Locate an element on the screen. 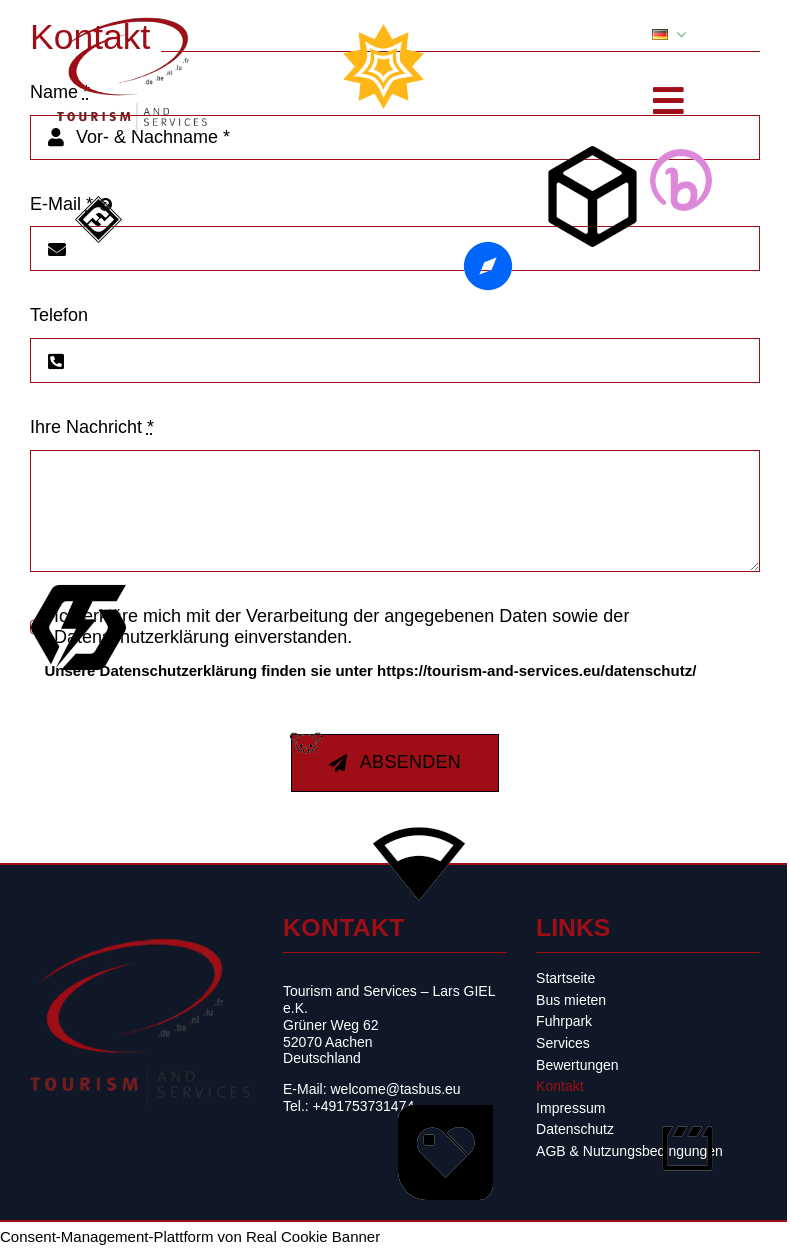  open Hack The Box platform is located at coordinates (592, 196).